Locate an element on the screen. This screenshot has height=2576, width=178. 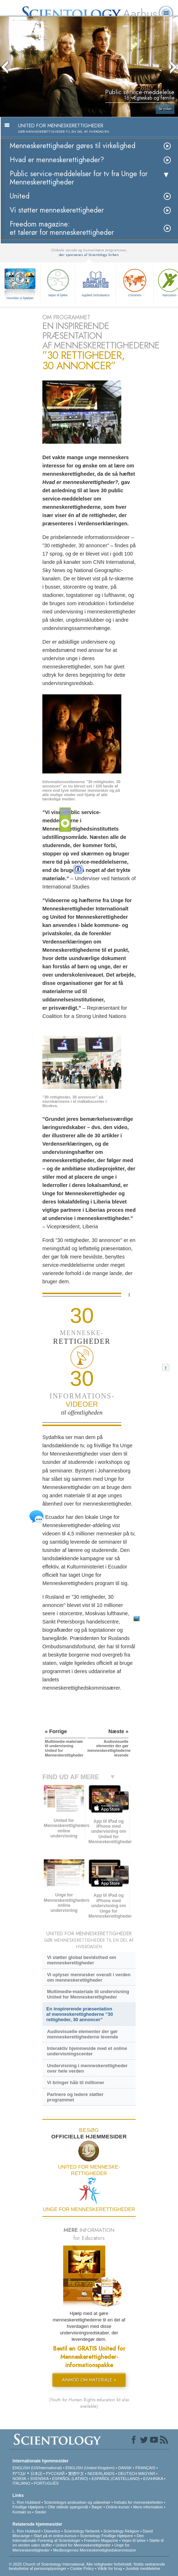
access your photo library is located at coordinates (136, 1618).